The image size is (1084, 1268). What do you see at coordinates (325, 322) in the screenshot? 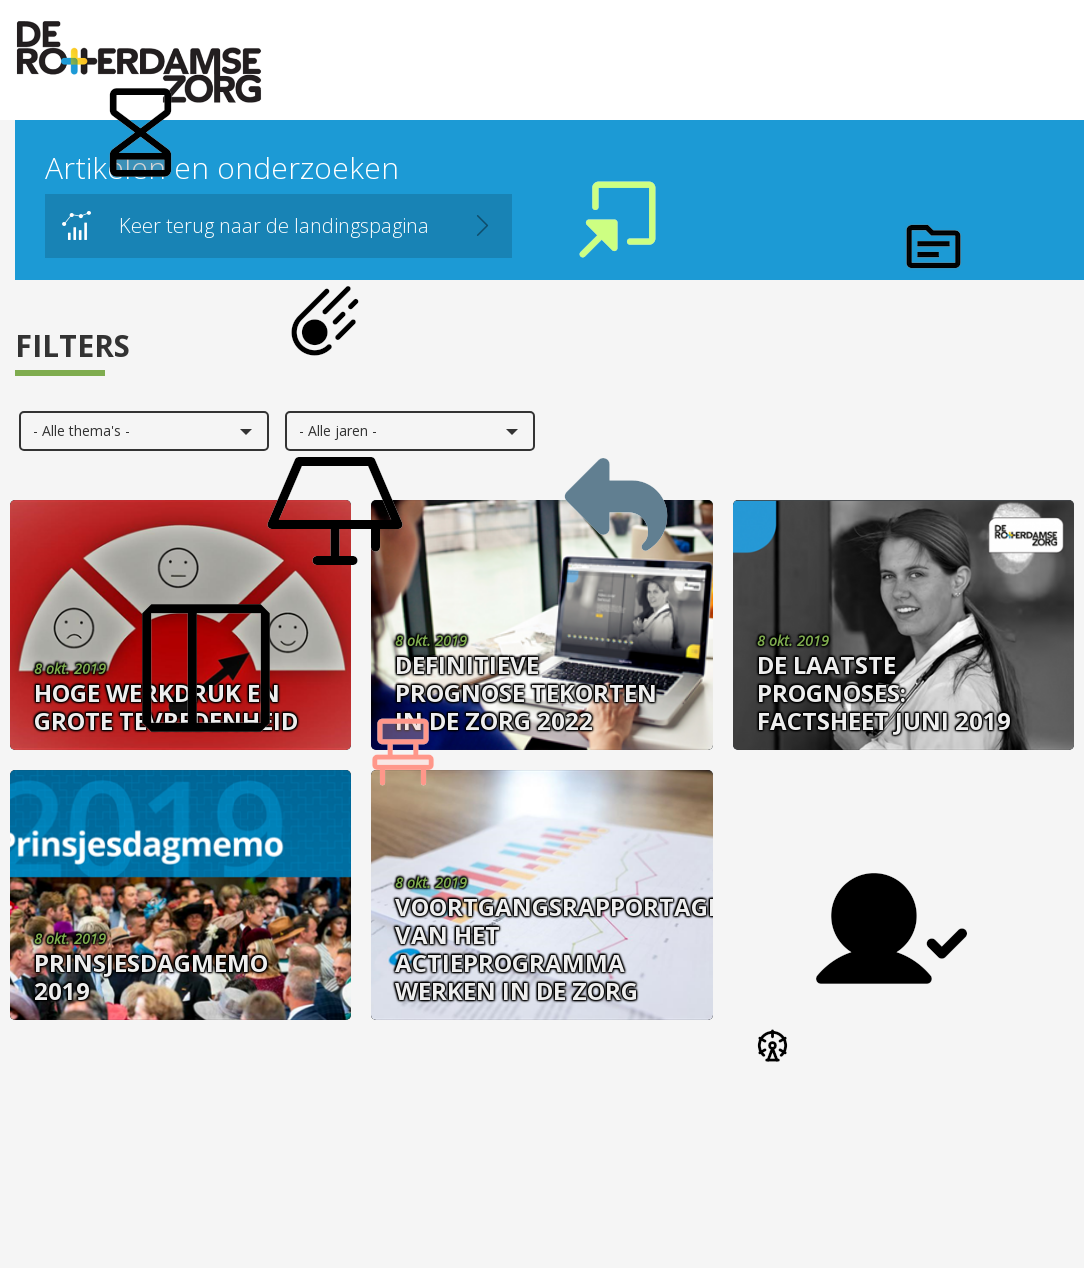
I see `indicates a trending or viral item` at bounding box center [325, 322].